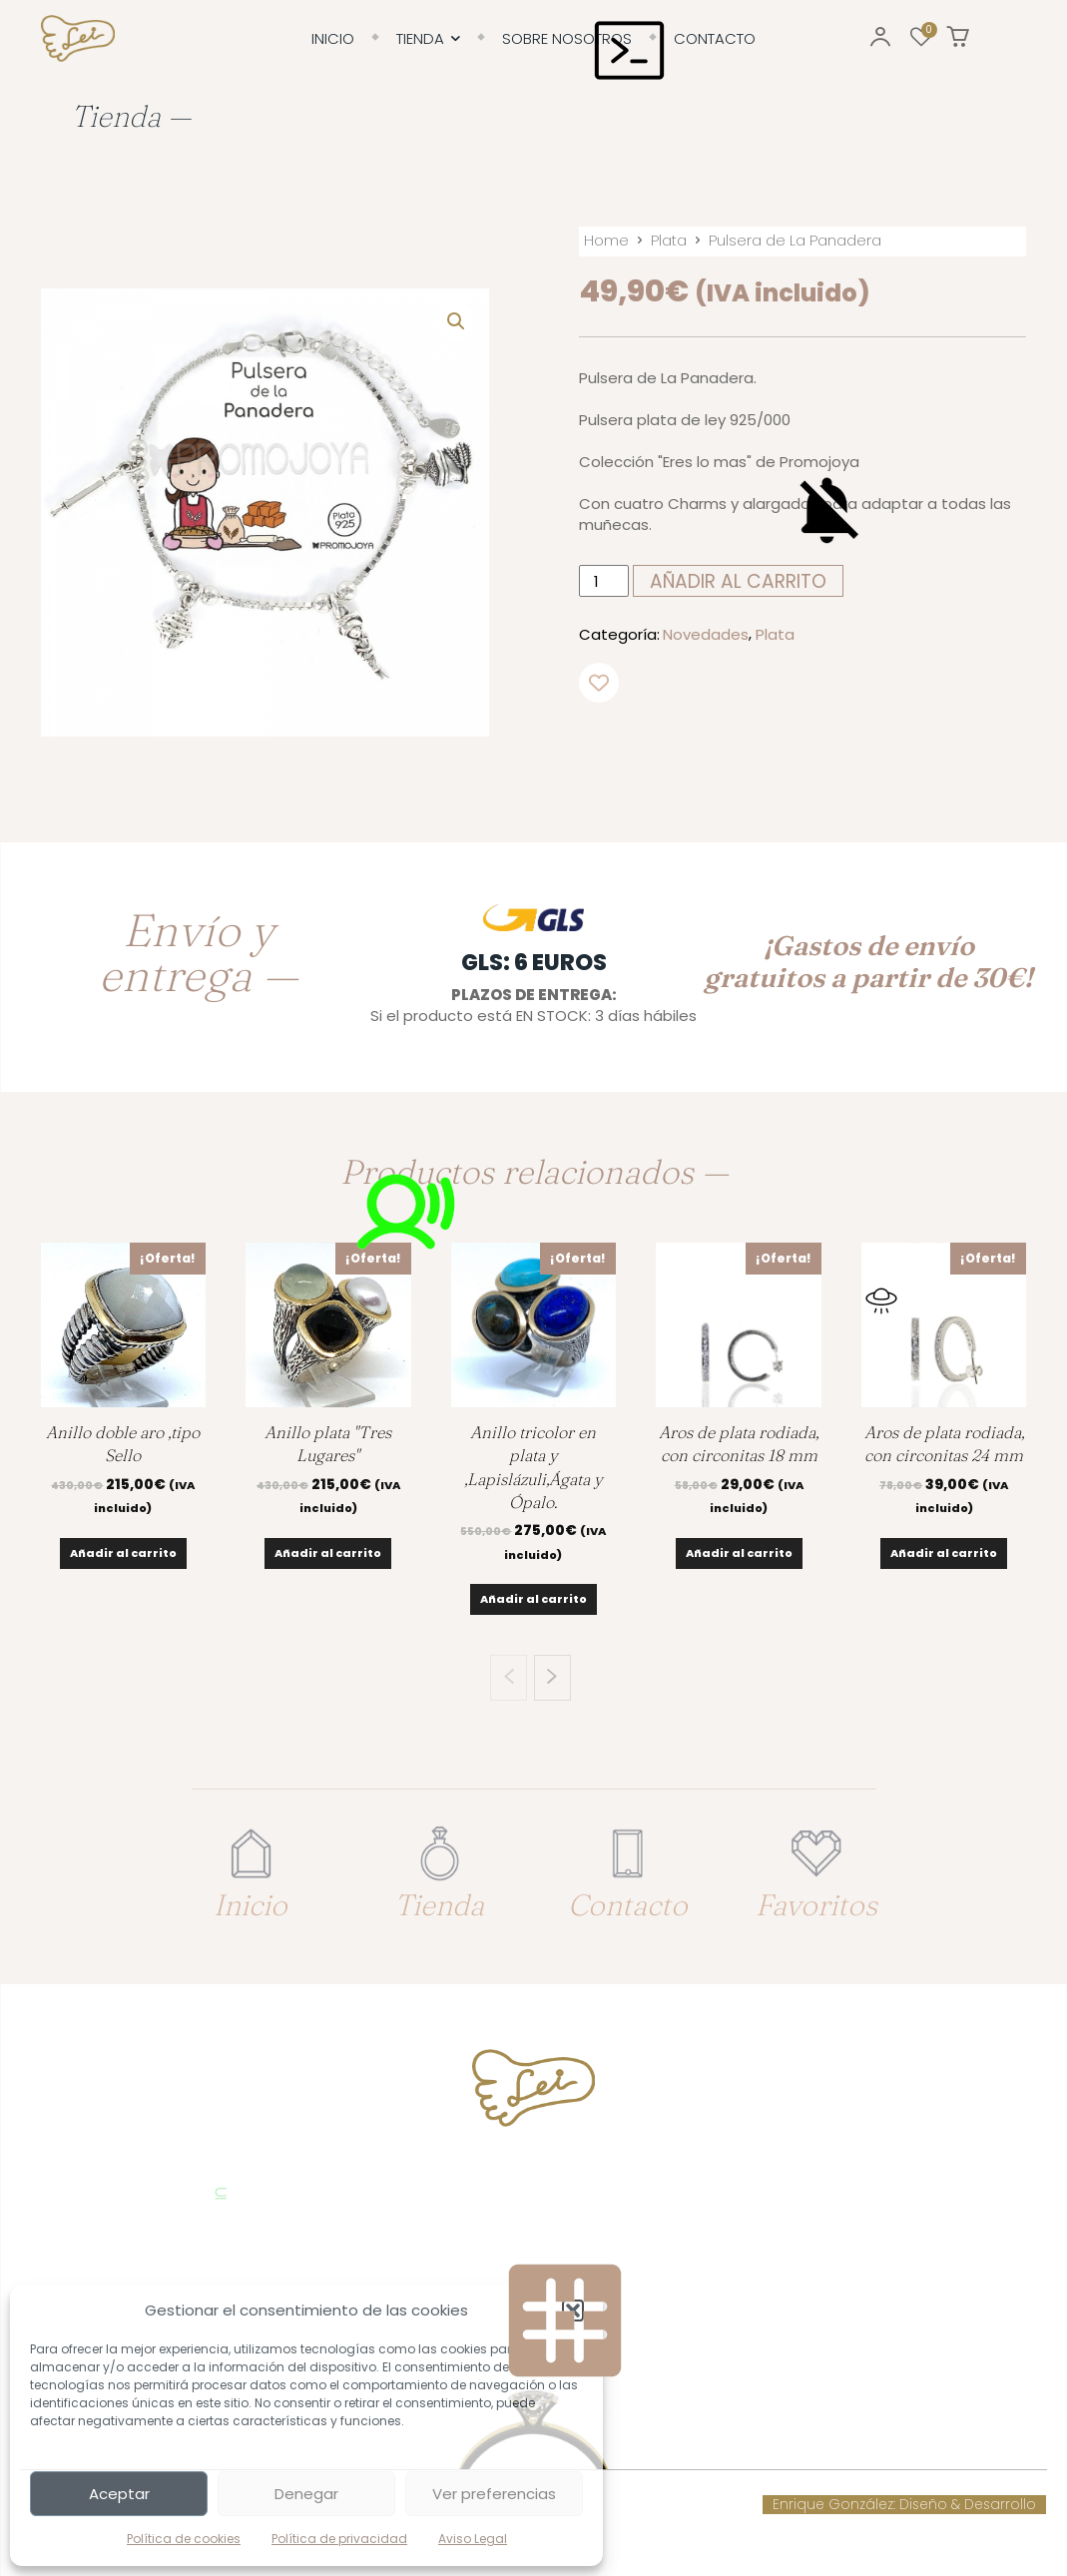 The image size is (1067, 2576). What do you see at coordinates (565, 2320) in the screenshot?
I see `add or browse hashtags` at bounding box center [565, 2320].